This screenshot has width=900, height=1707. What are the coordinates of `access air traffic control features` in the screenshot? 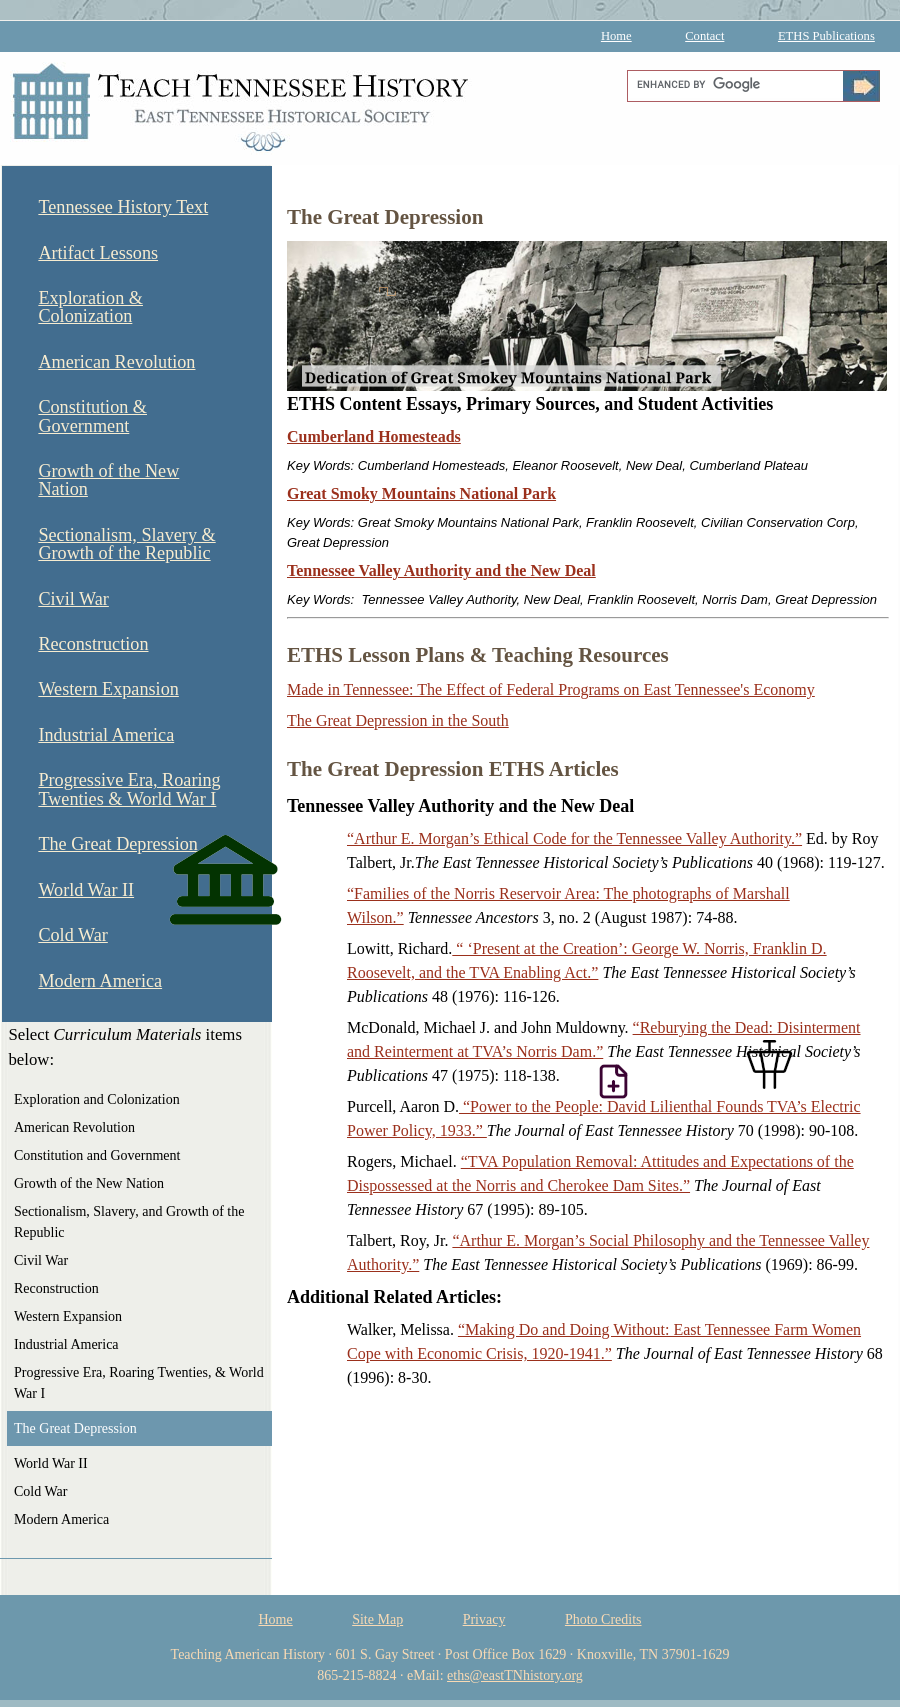 It's located at (769, 1064).